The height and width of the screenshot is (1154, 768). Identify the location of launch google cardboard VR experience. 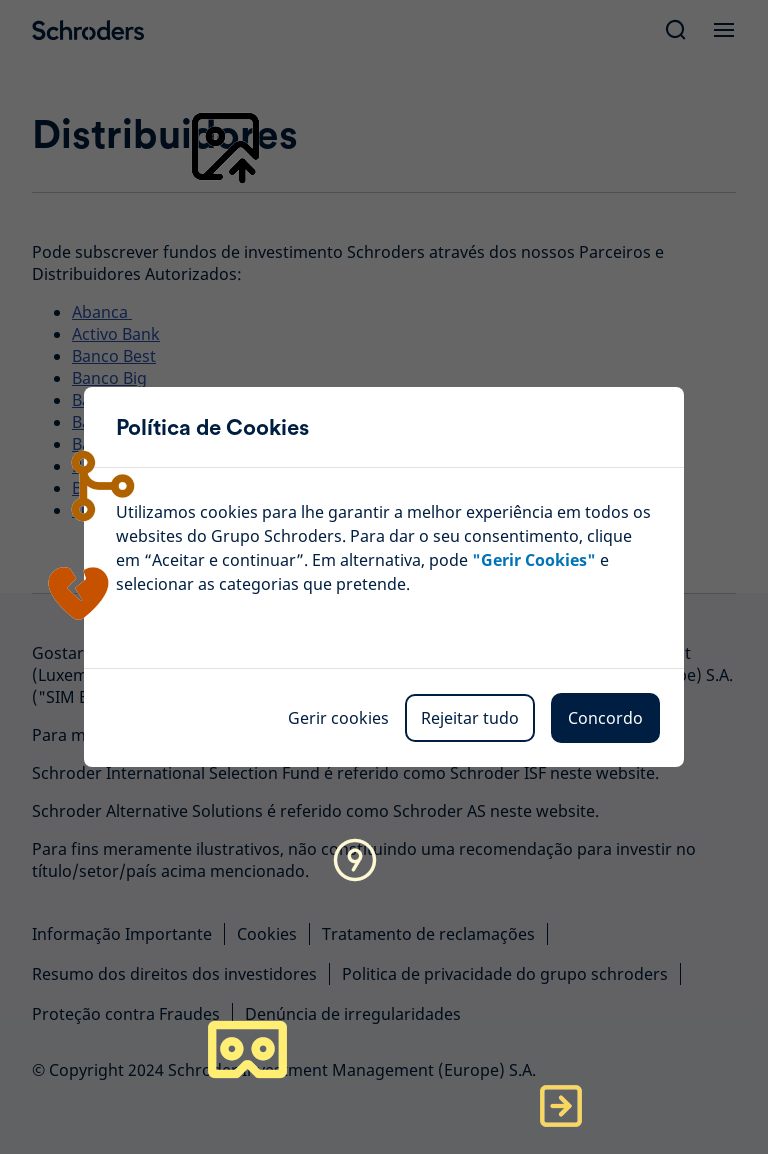
(247, 1049).